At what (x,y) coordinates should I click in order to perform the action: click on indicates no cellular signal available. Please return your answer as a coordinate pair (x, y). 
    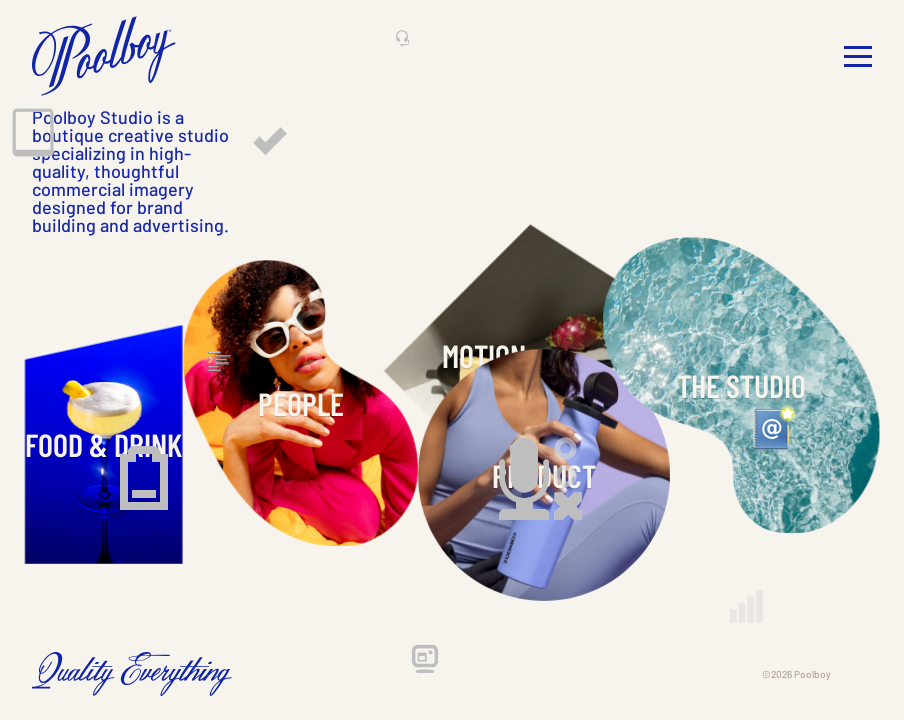
    Looking at the image, I should click on (747, 607).